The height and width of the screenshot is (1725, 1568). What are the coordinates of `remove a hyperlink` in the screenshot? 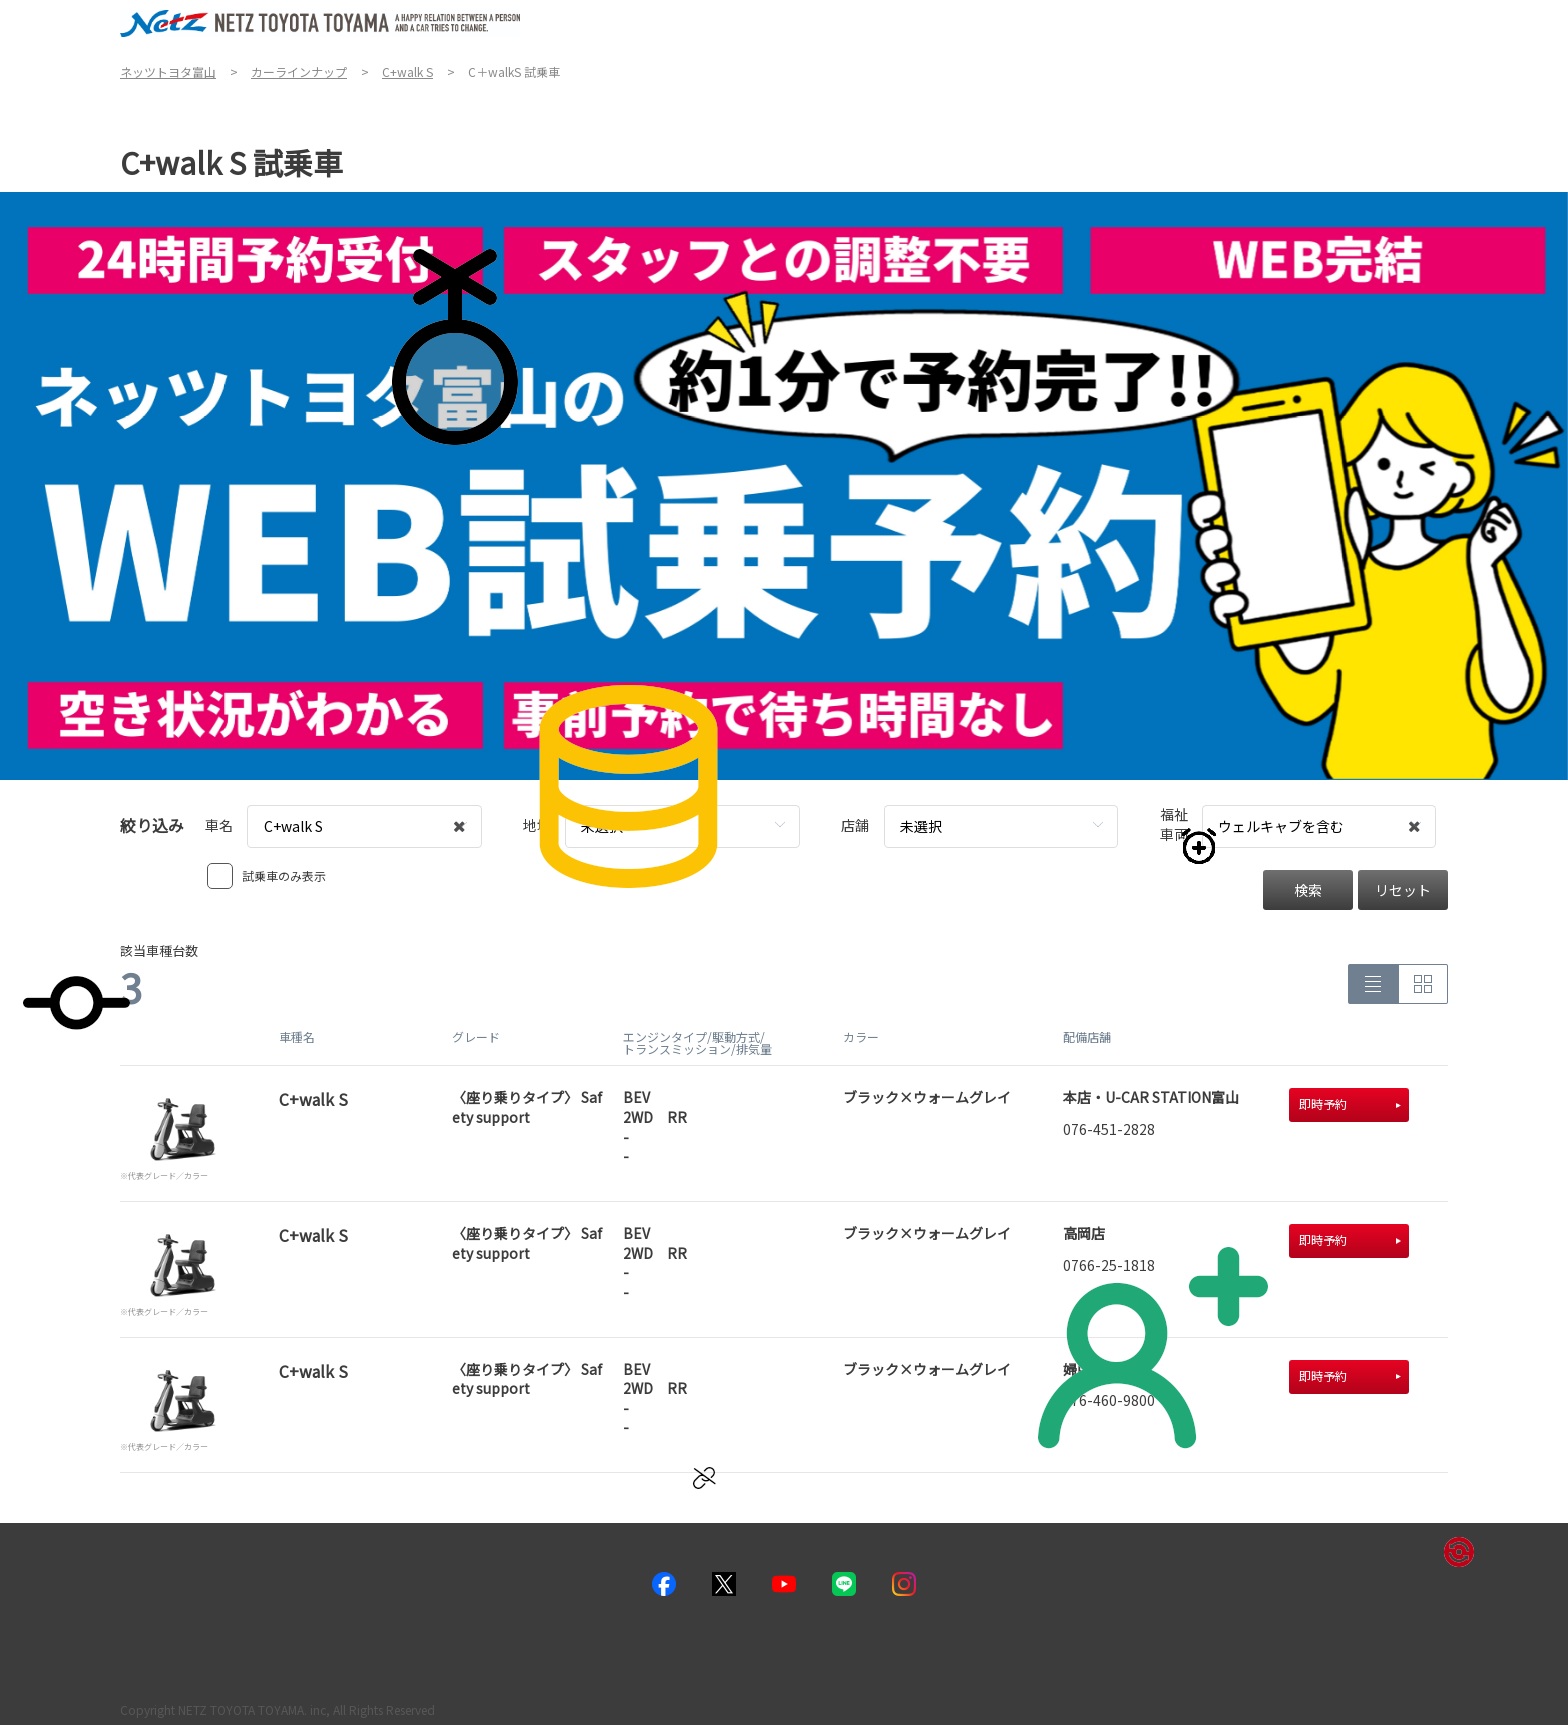 It's located at (704, 1478).